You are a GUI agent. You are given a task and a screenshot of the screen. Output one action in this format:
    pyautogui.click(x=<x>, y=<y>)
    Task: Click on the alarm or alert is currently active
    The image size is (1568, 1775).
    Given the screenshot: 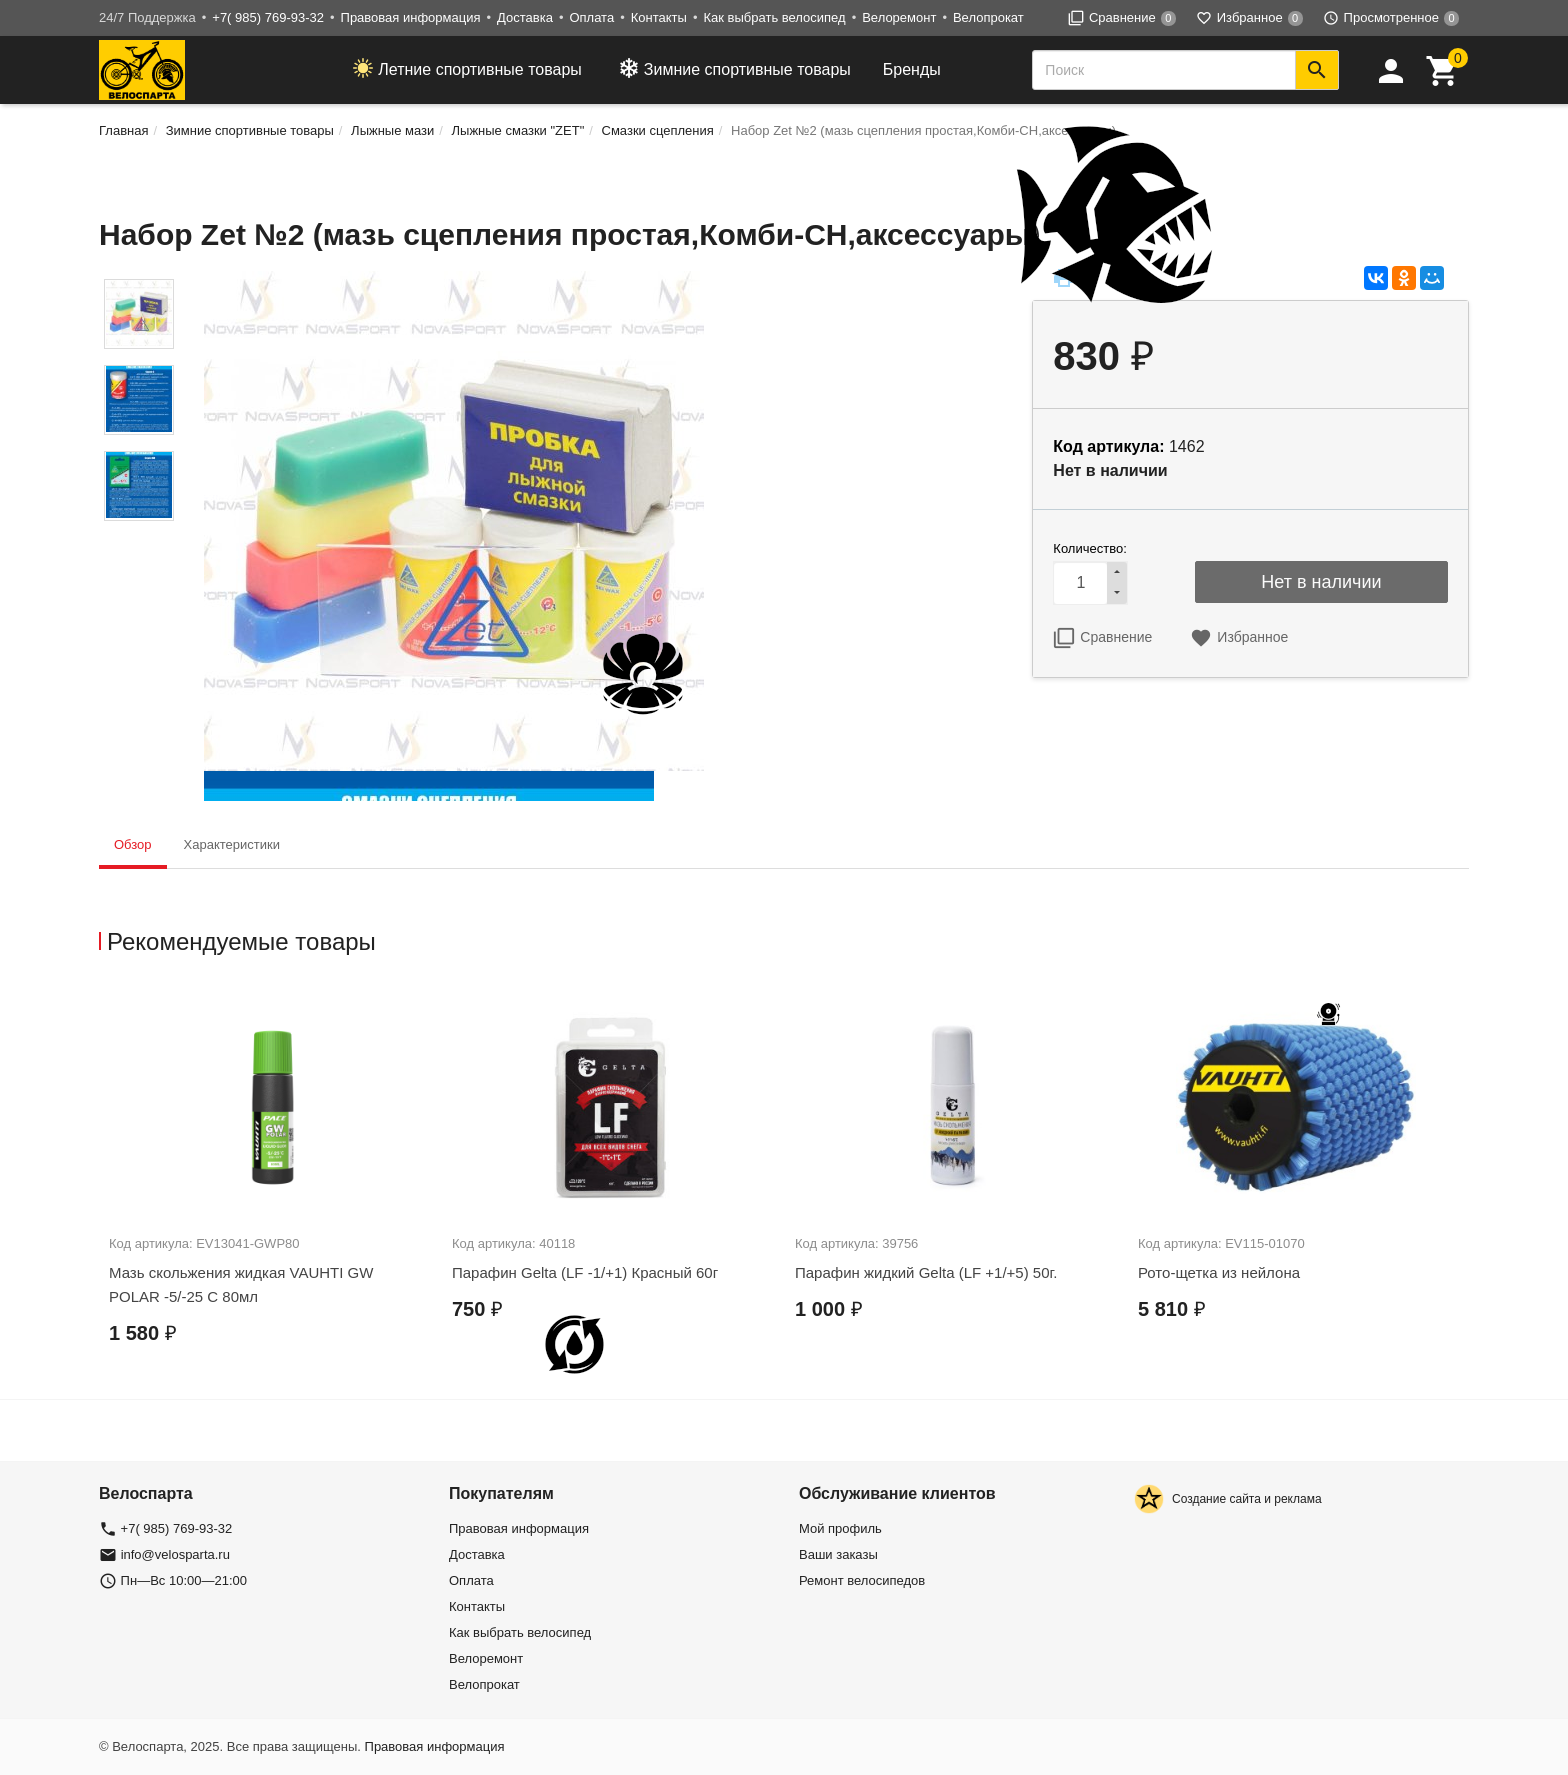 What is the action you would take?
    pyautogui.click(x=1328, y=1013)
    